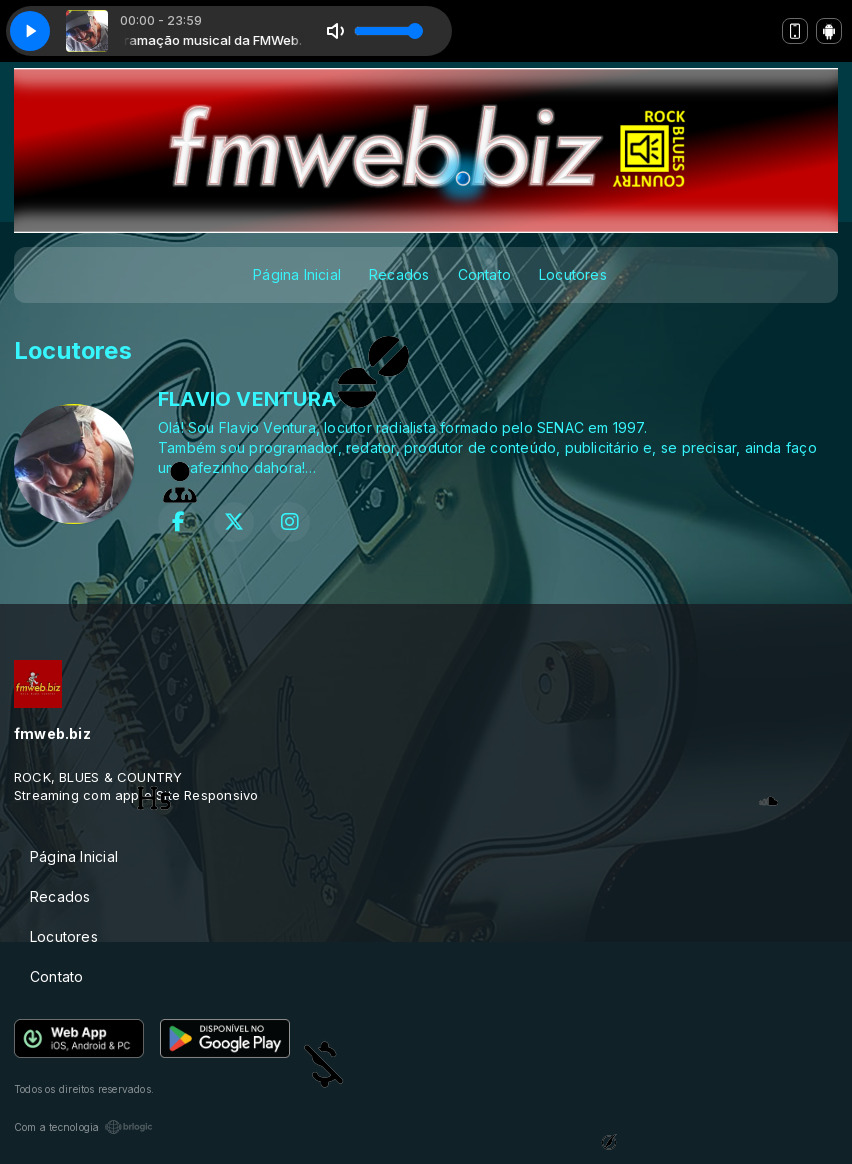 This screenshot has height=1164, width=852. Describe the element at coordinates (373, 372) in the screenshot. I see `access medication or pharmacy information` at that location.